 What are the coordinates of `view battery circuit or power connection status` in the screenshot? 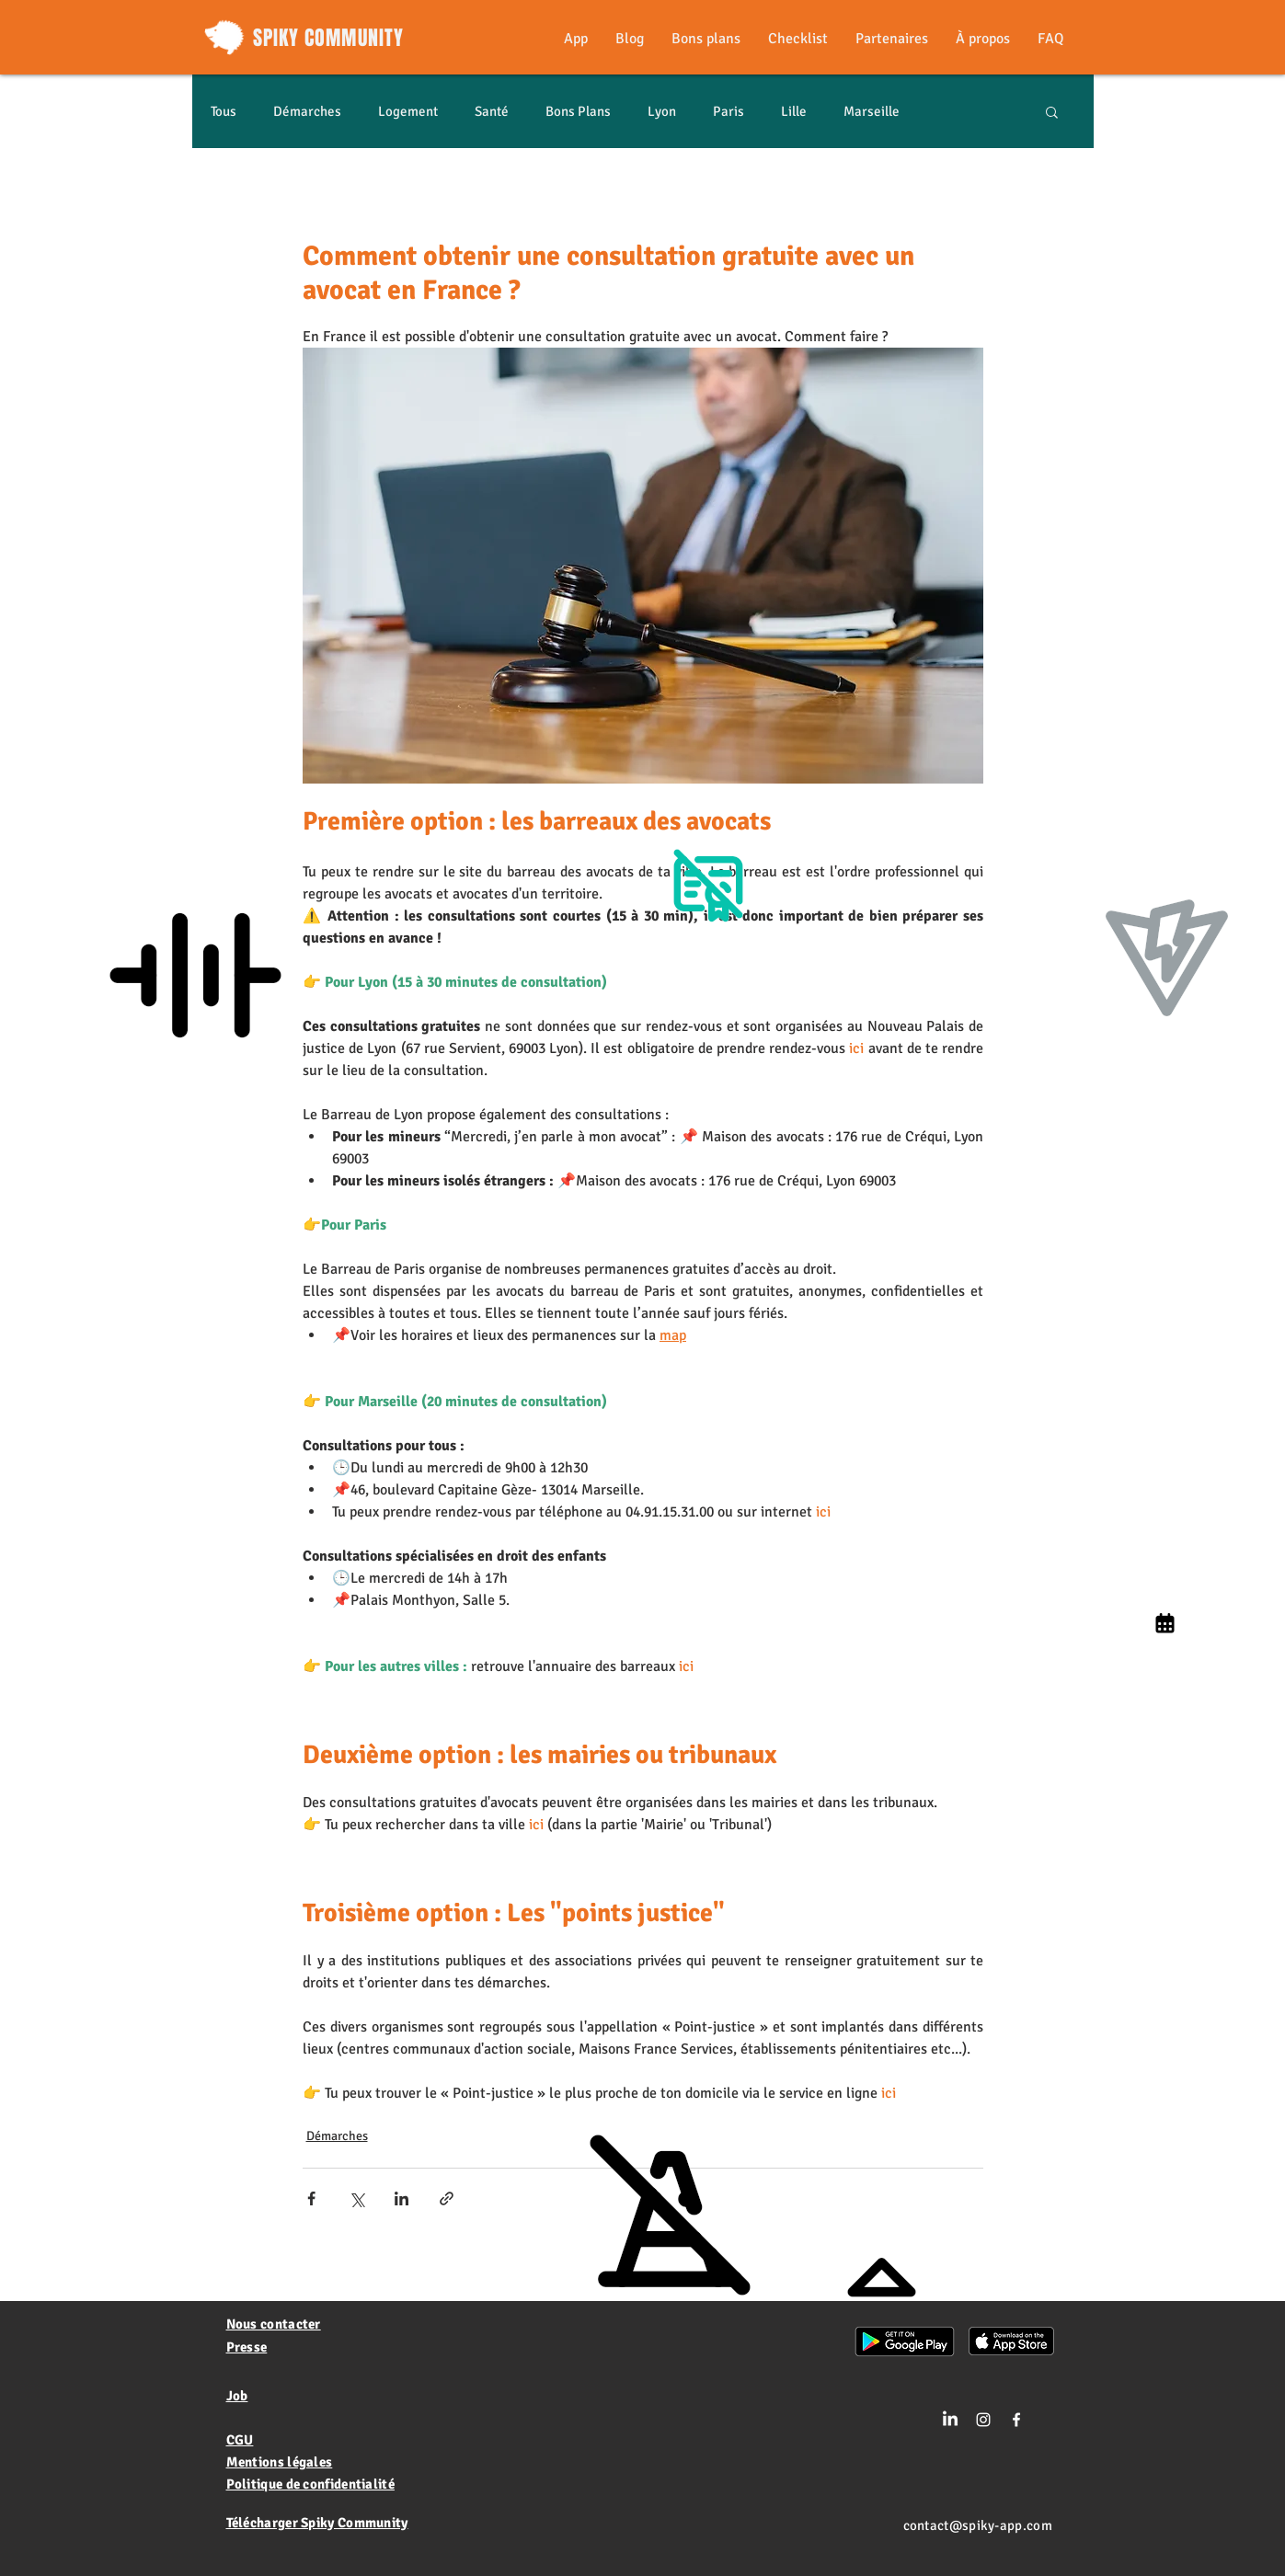 It's located at (195, 975).